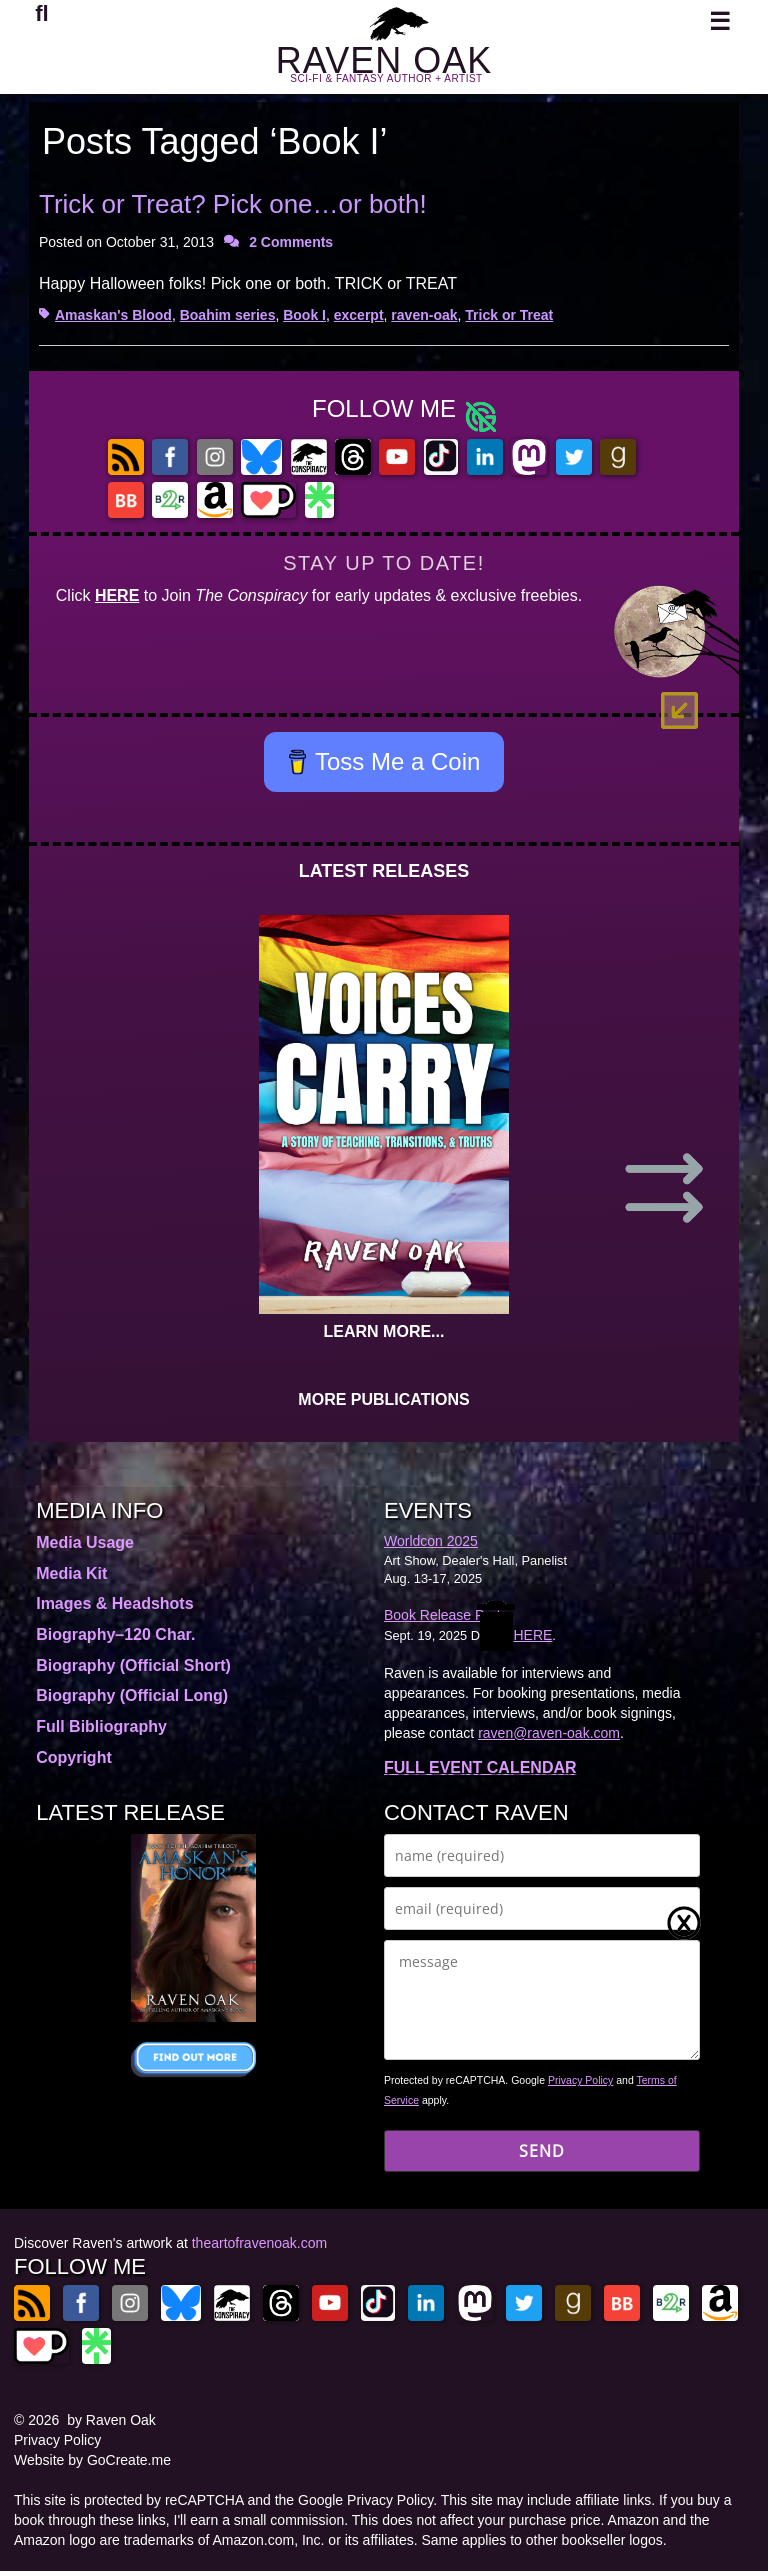 This screenshot has height=2571, width=768. I want to click on move items to the right, so click(664, 1188).